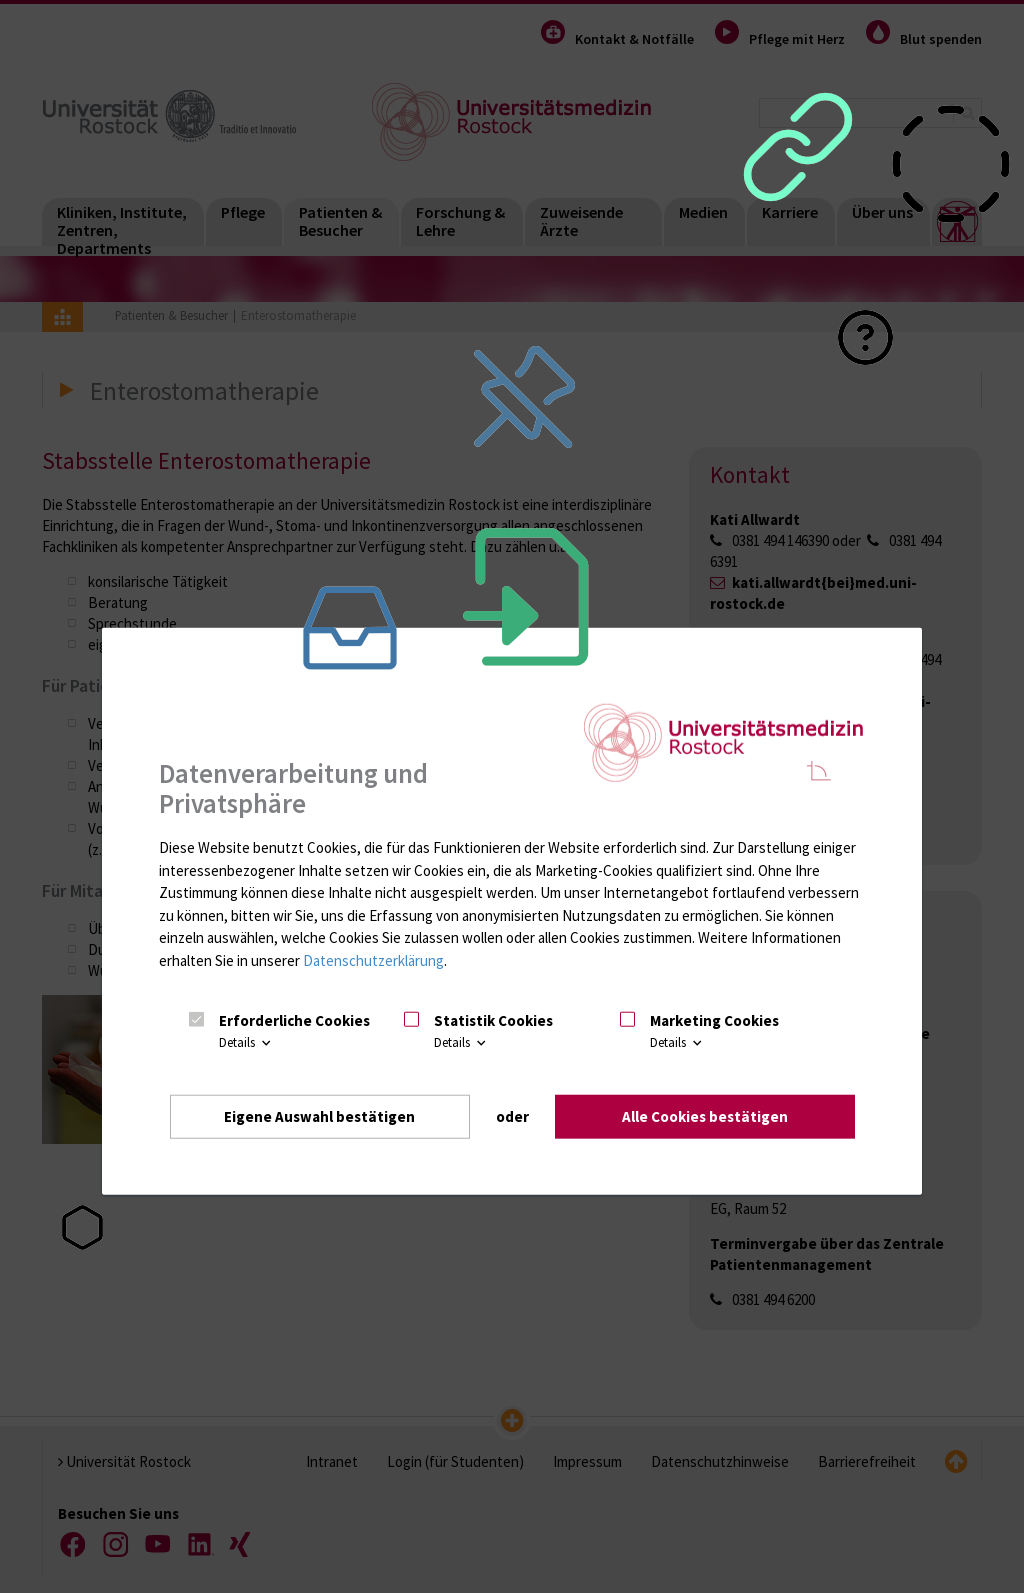  I want to click on copy or share a link, so click(798, 147).